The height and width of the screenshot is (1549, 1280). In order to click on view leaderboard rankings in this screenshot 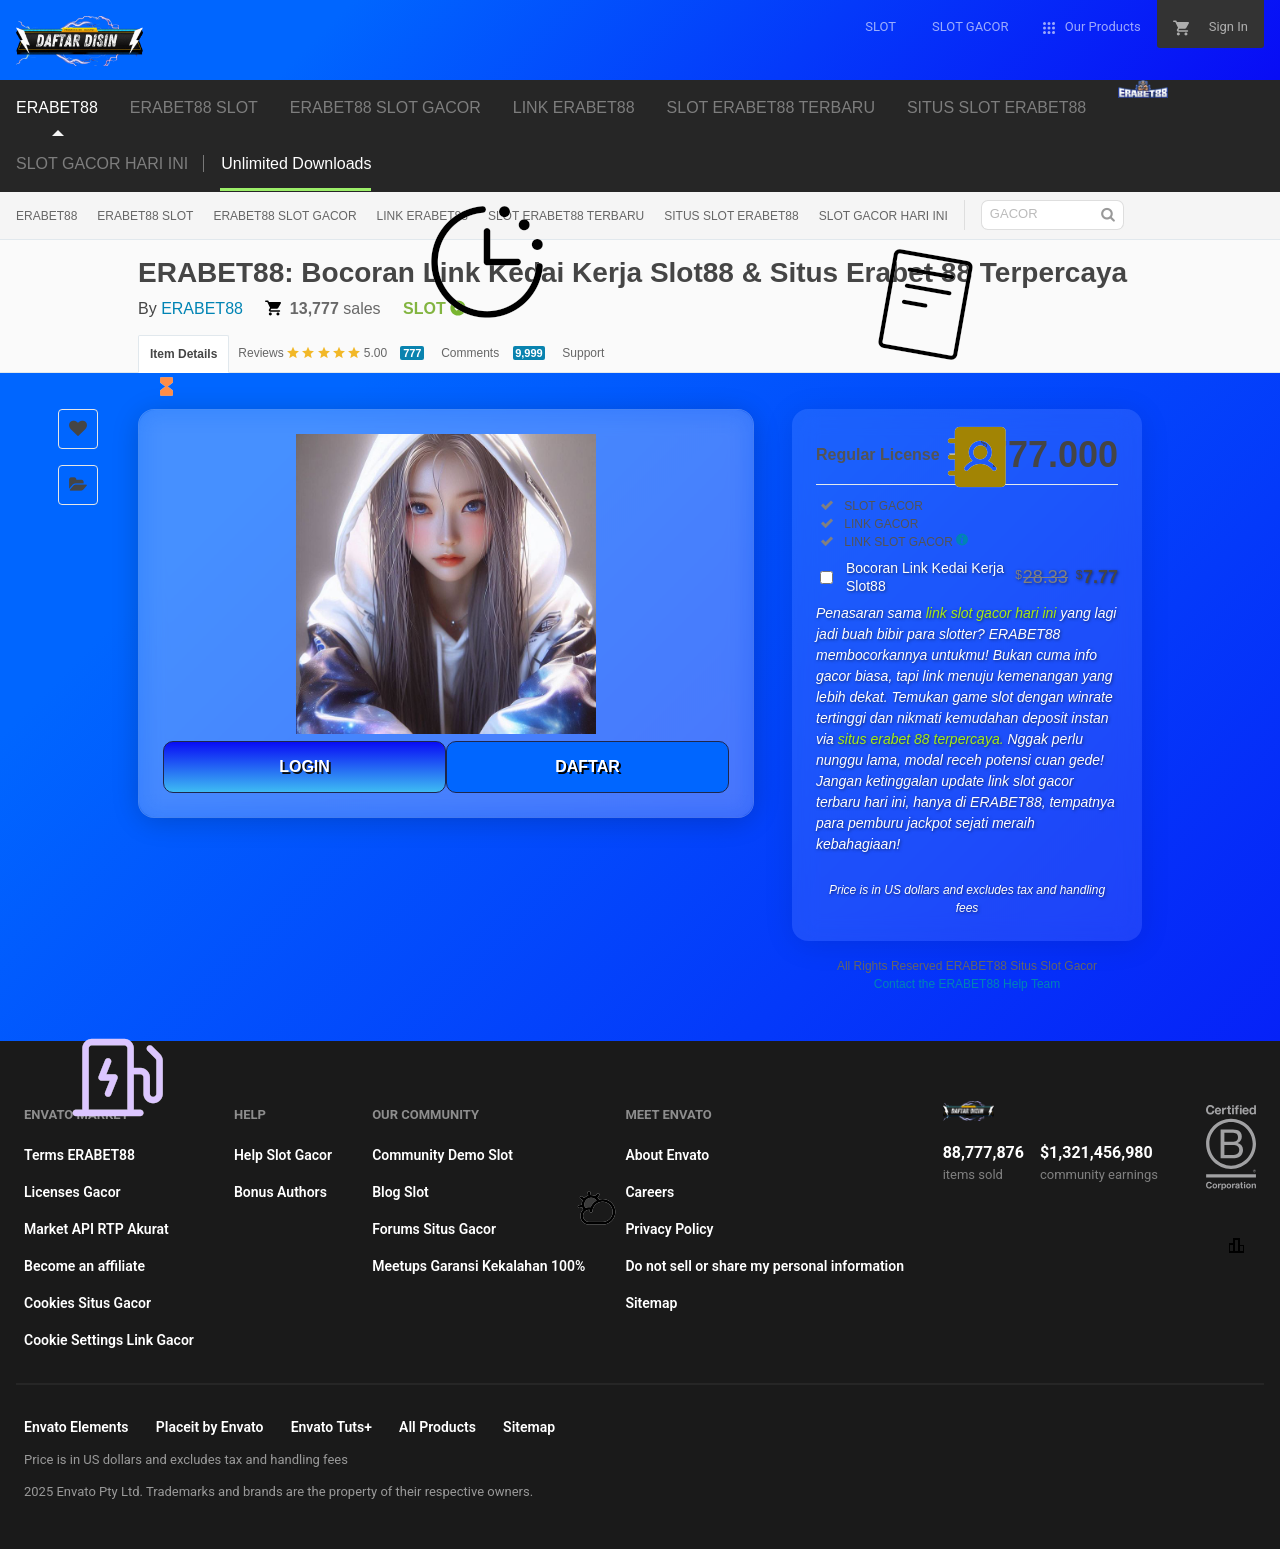, I will do `click(1236, 1245)`.